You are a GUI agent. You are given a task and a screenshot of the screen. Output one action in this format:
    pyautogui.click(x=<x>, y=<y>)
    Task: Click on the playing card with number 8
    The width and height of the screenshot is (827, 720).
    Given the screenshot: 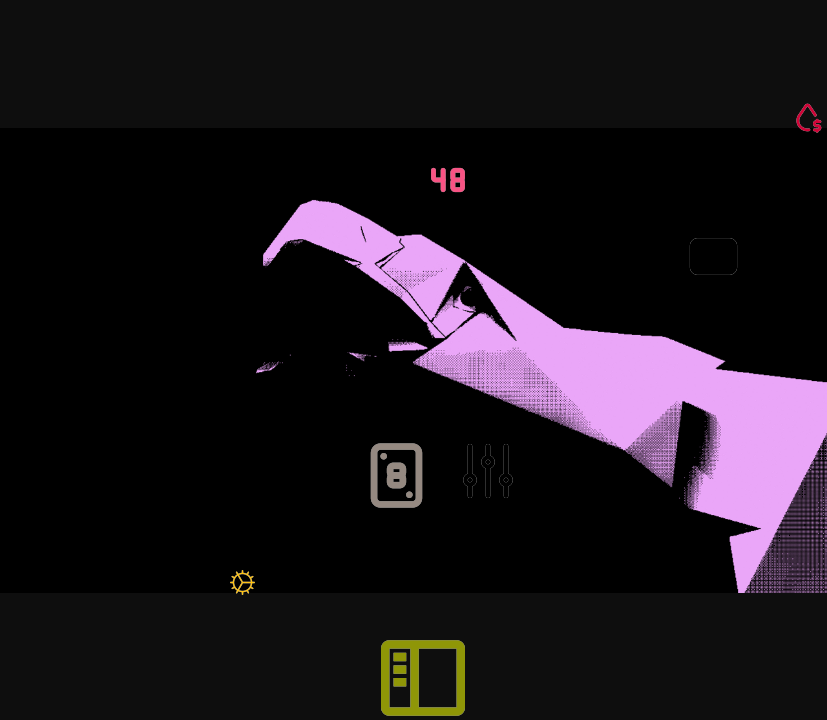 What is the action you would take?
    pyautogui.click(x=396, y=475)
    